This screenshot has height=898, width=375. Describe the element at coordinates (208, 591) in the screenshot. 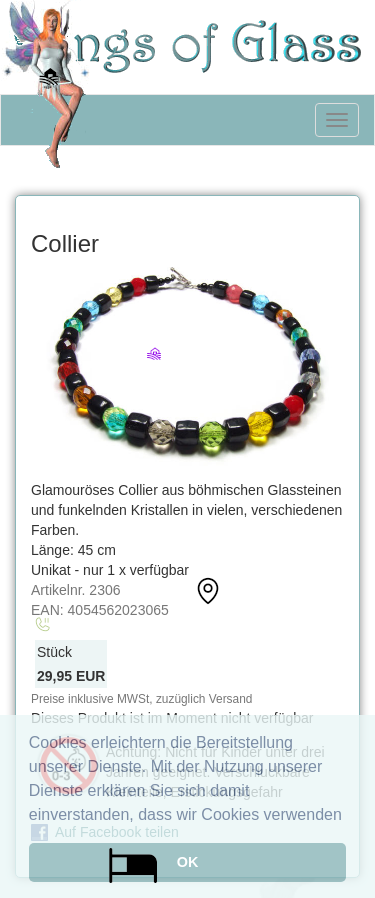

I see `view or set a location on the map` at that location.